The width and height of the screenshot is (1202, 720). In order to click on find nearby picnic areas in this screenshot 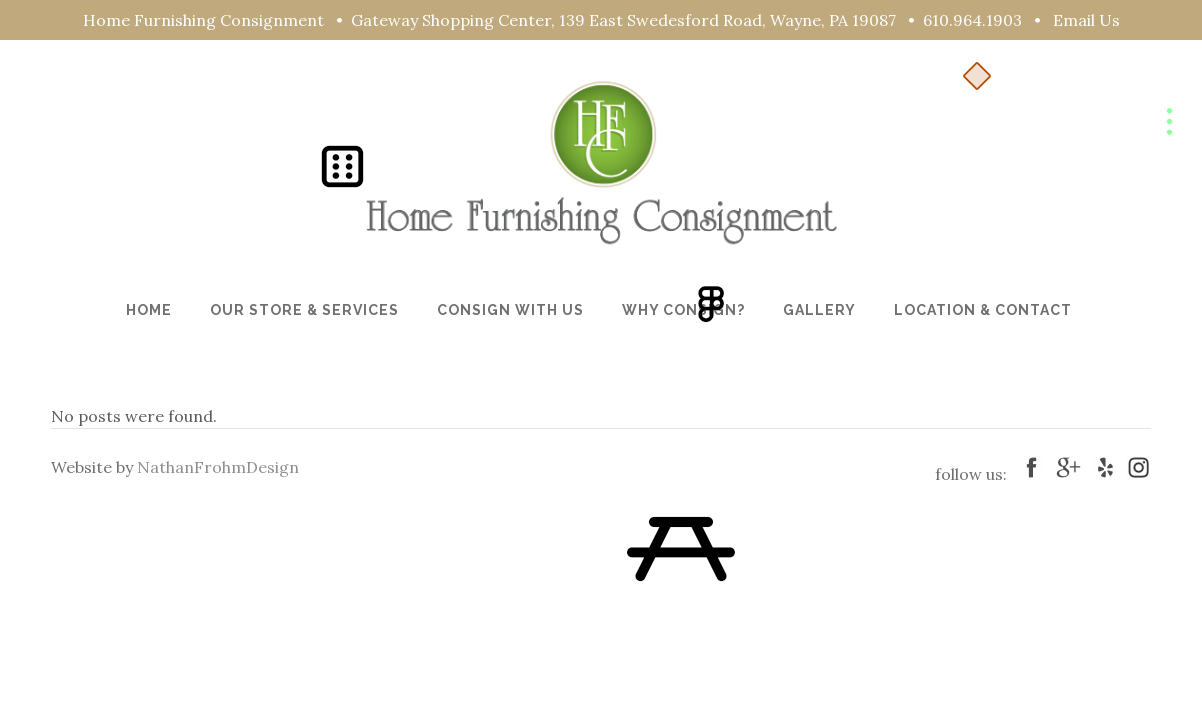, I will do `click(681, 549)`.